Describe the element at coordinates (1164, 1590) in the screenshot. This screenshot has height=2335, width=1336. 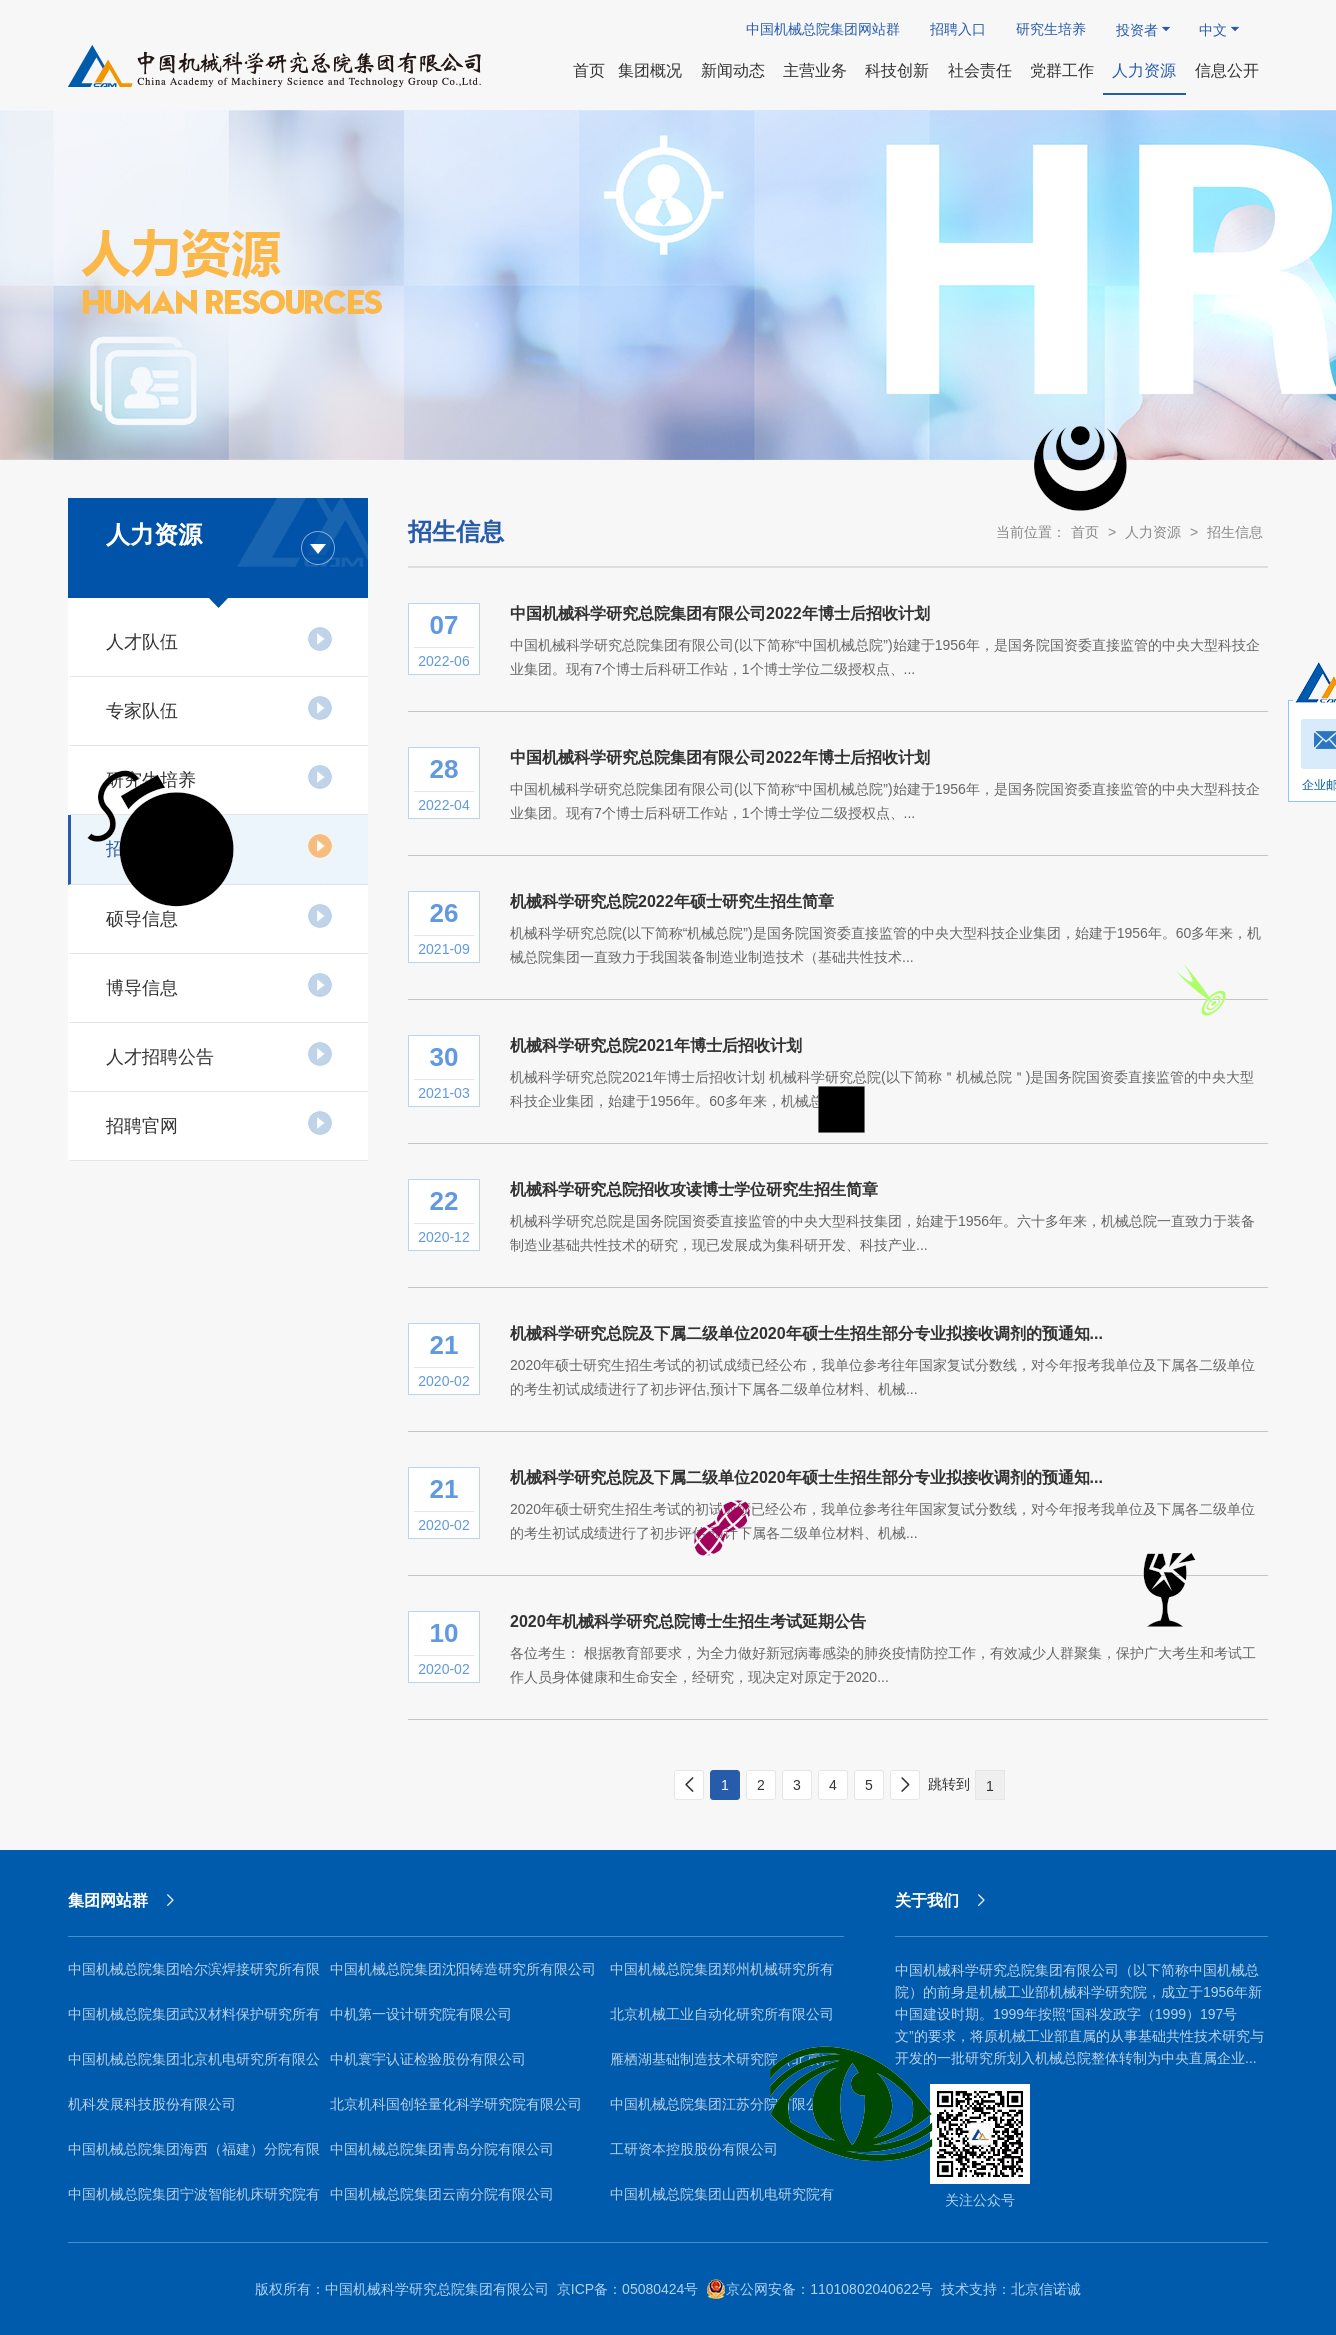
I see `indicates fragile item or breakable content` at that location.